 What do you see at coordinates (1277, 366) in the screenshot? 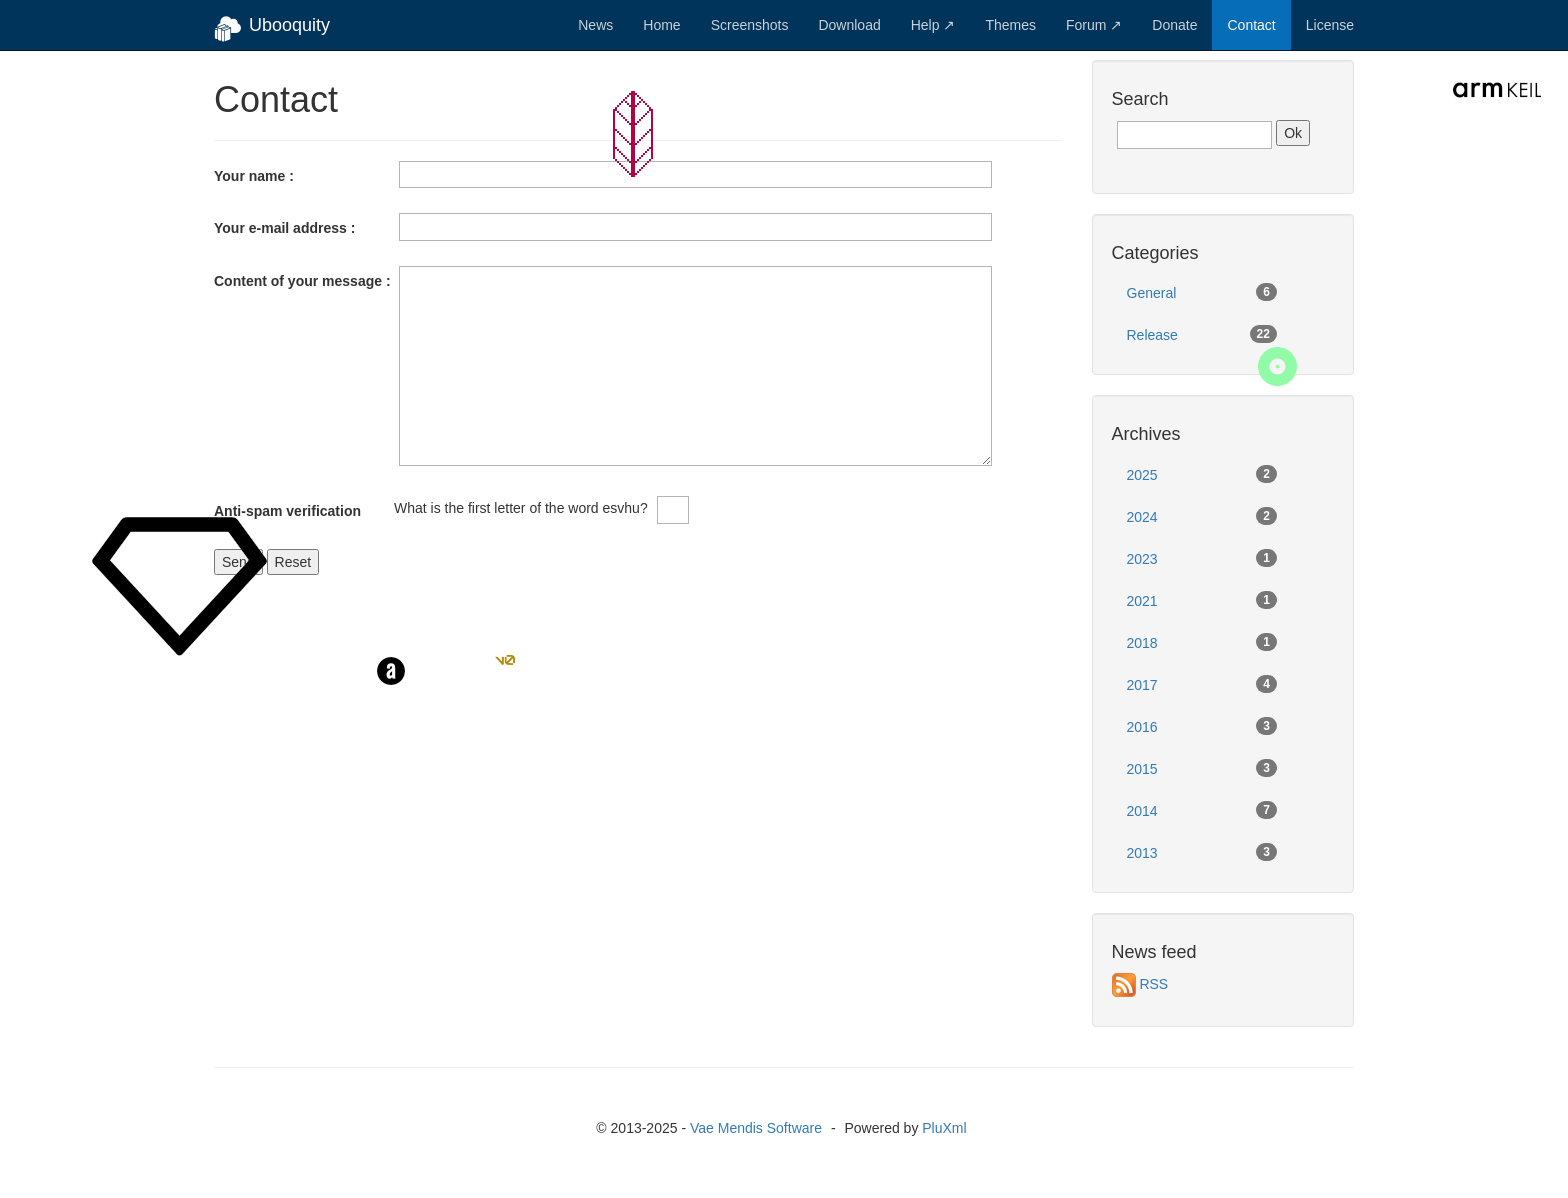
I see `view music album collection` at bounding box center [1277, 366].